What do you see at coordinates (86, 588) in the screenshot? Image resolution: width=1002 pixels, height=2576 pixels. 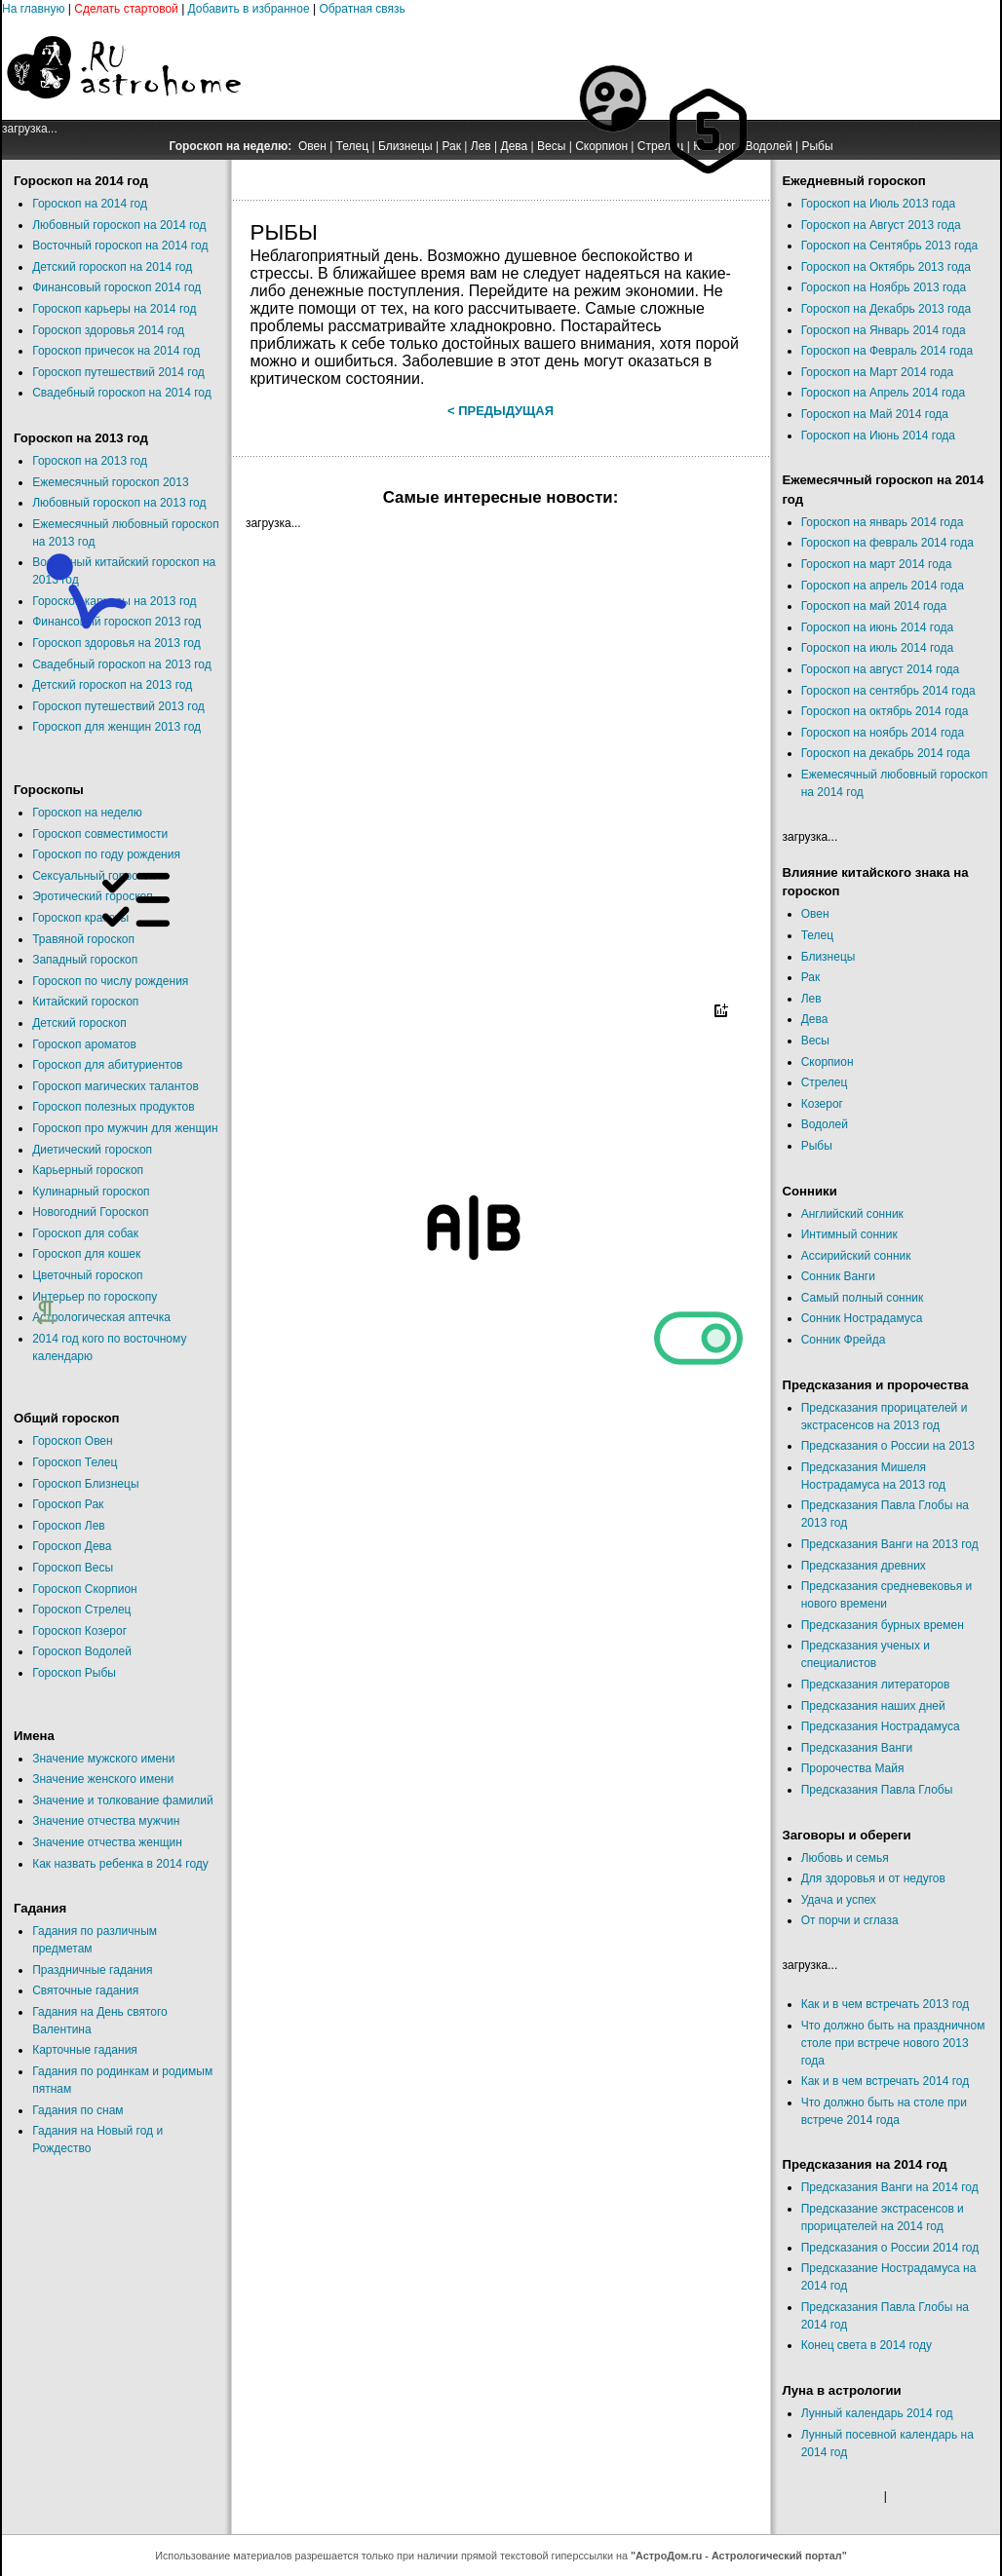 I see `navigate back or return to previous screen` at bounding box center [86, 588].